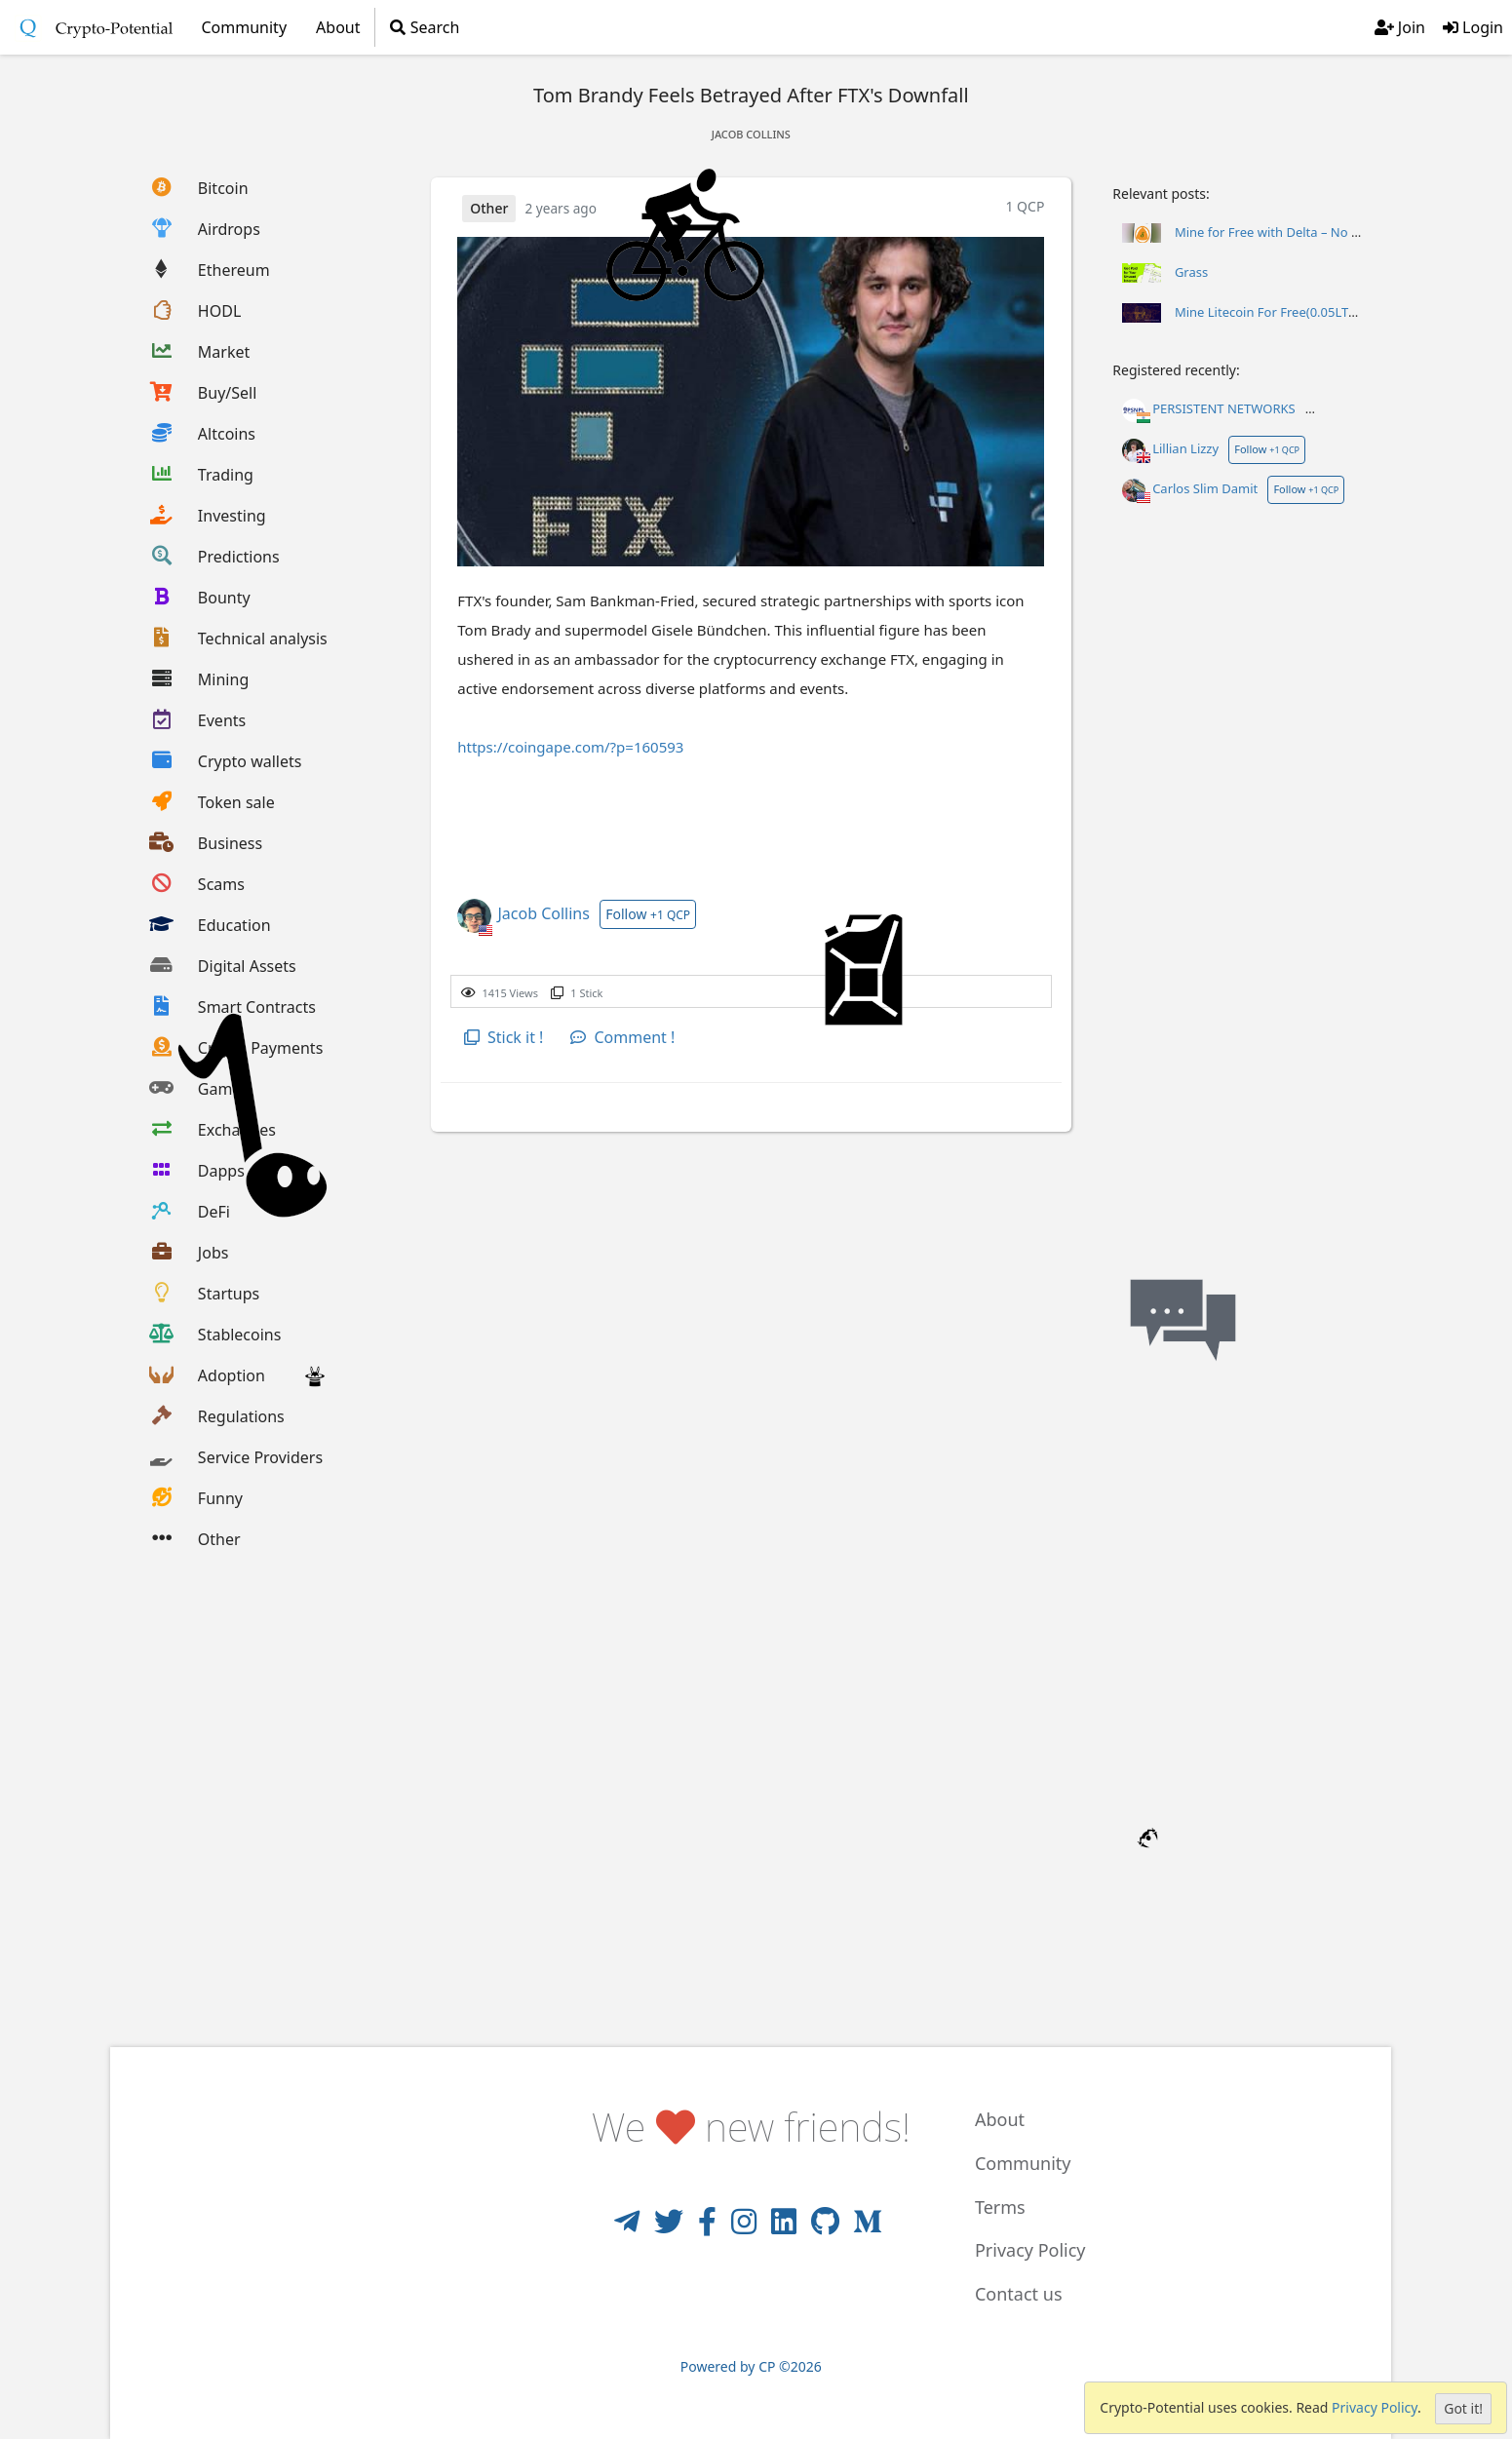 The image size is (1512, 2439). I want to click on select rogue character class, so click(1147, 1838).